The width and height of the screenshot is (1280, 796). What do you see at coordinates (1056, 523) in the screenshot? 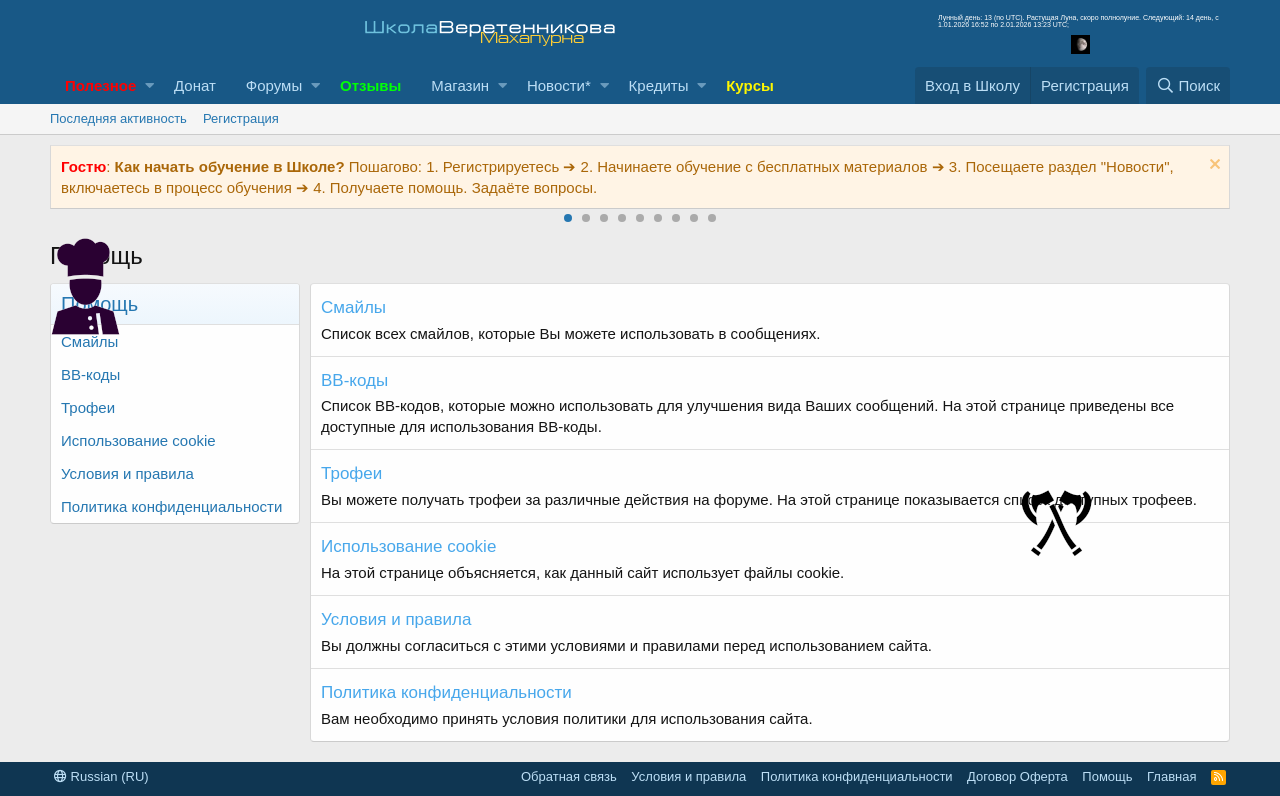
I see `access combat or battle features` at bounding box center [1056, 523].